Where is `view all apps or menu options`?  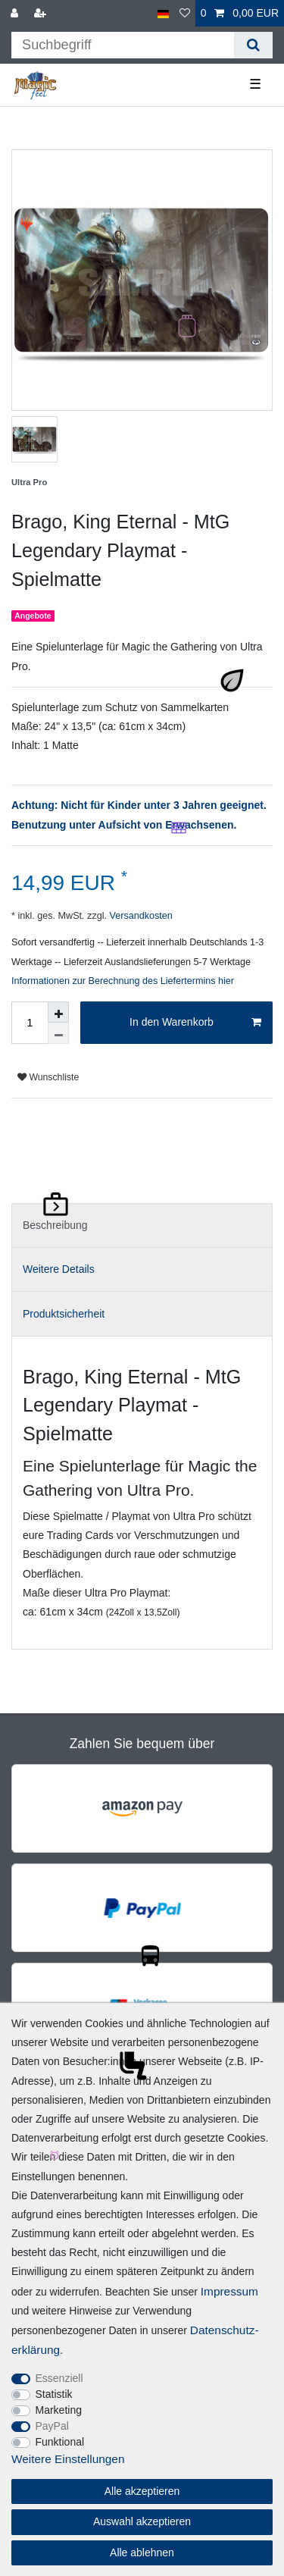
view all apps or menu options is located at coordinates (179, 828).